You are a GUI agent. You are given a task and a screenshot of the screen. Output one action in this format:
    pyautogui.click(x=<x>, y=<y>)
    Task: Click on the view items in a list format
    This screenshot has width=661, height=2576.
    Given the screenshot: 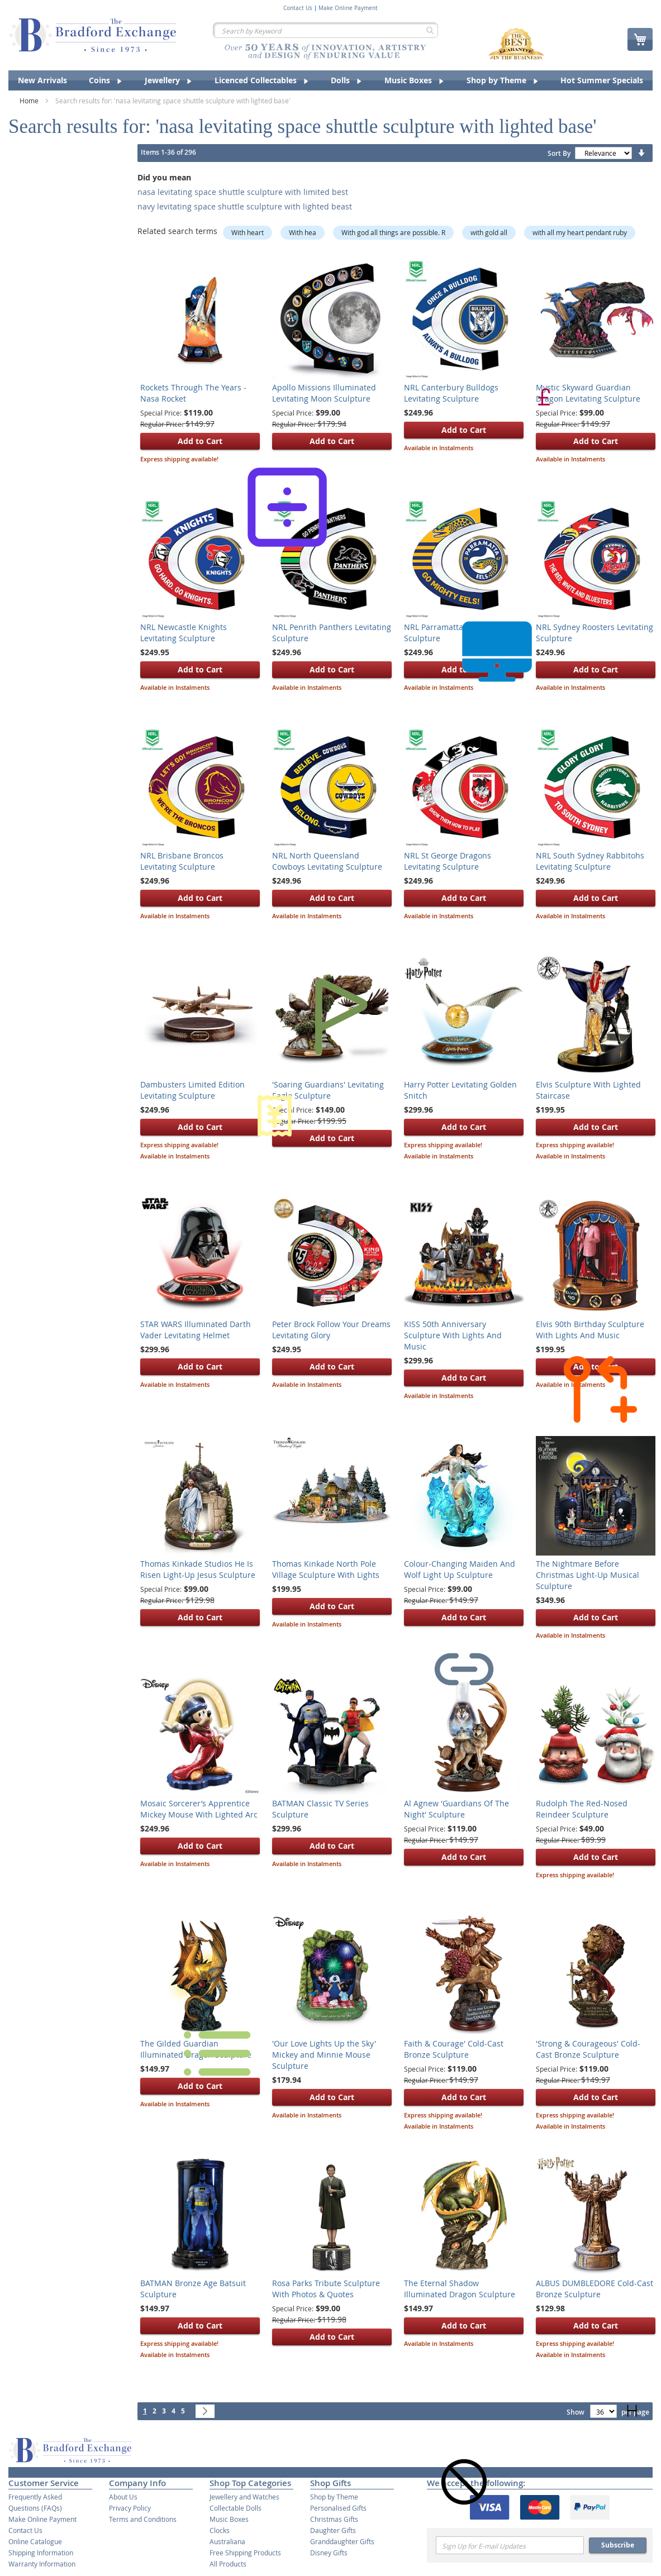 What is the action you would take?
    pyautogui.click(x=217, y=2053)
    